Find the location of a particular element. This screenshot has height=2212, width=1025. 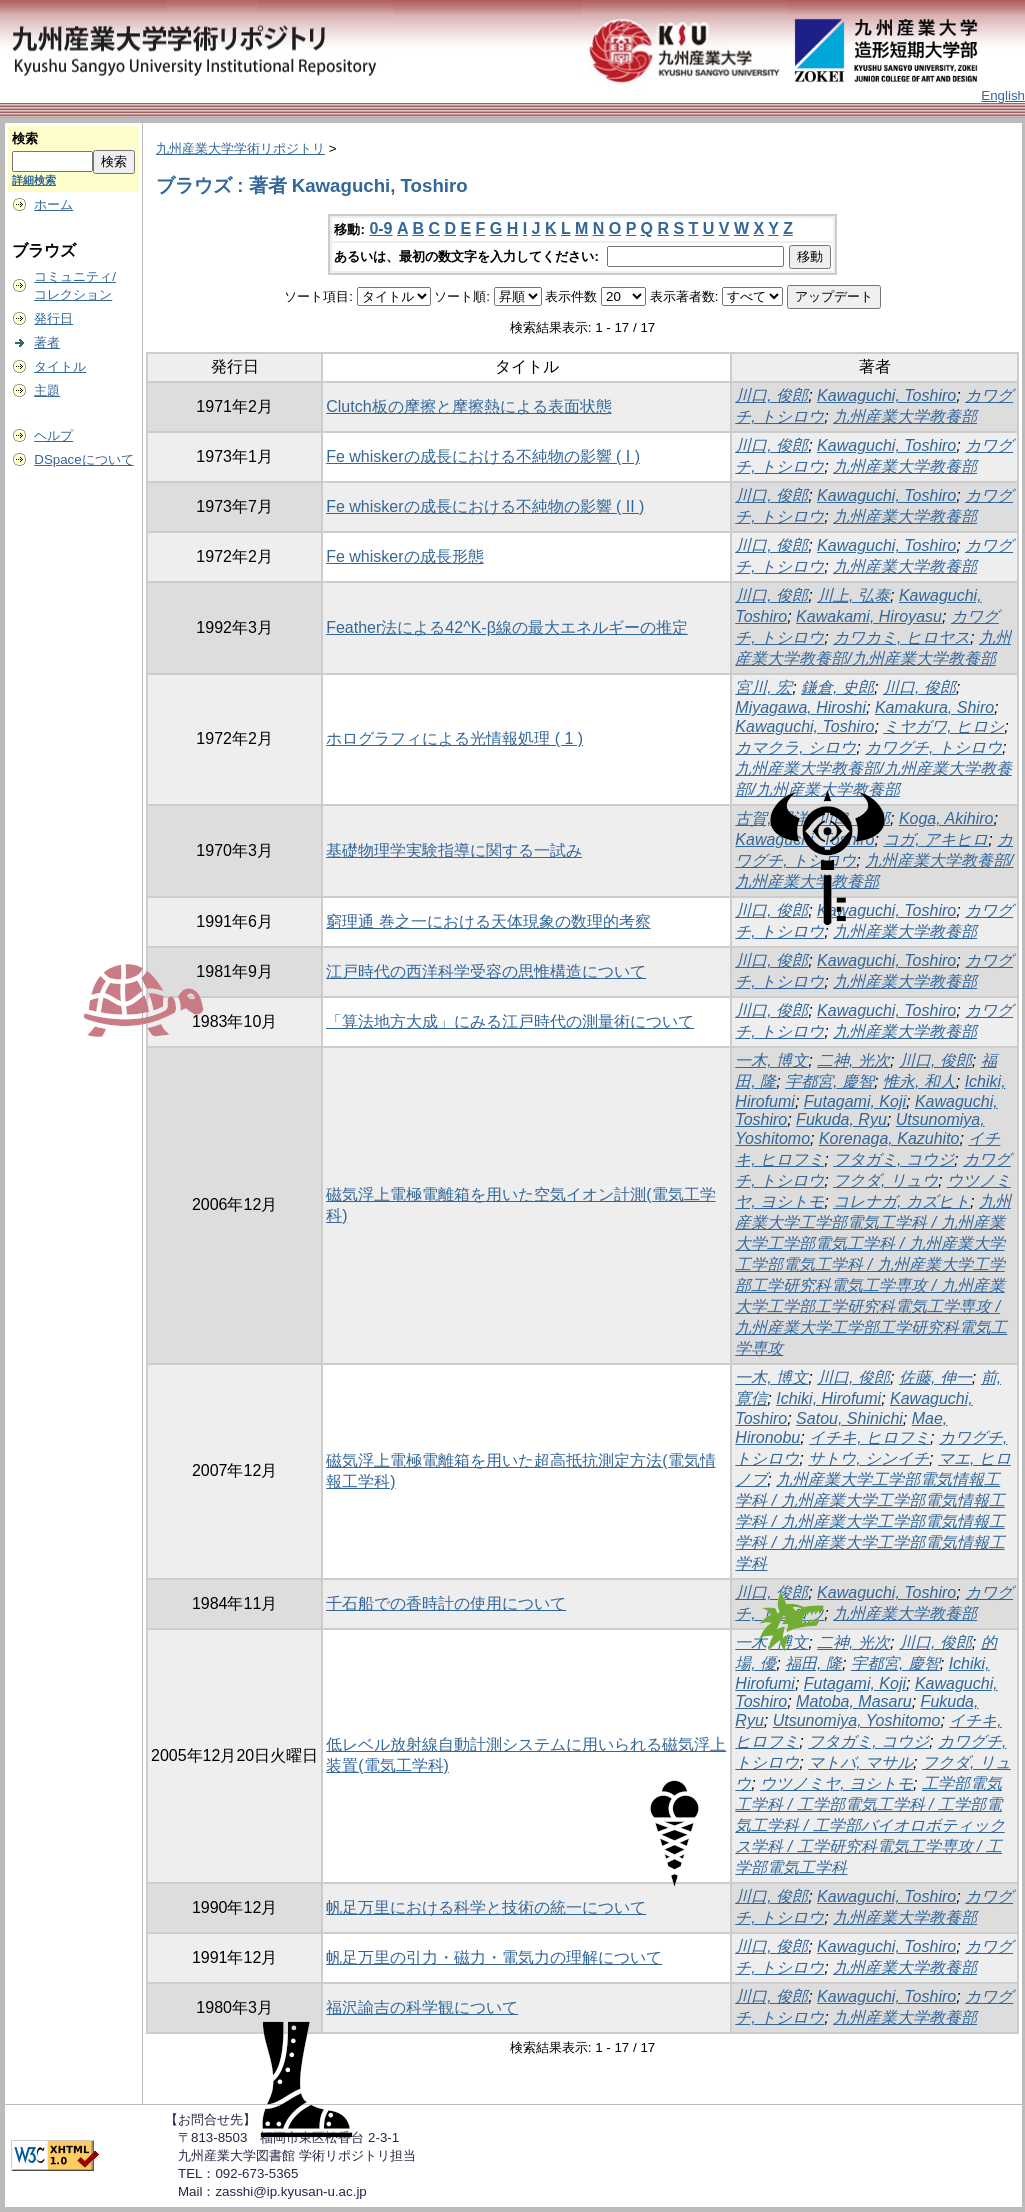

dessert or sweet treats category is located at coordinates (674, 1834).